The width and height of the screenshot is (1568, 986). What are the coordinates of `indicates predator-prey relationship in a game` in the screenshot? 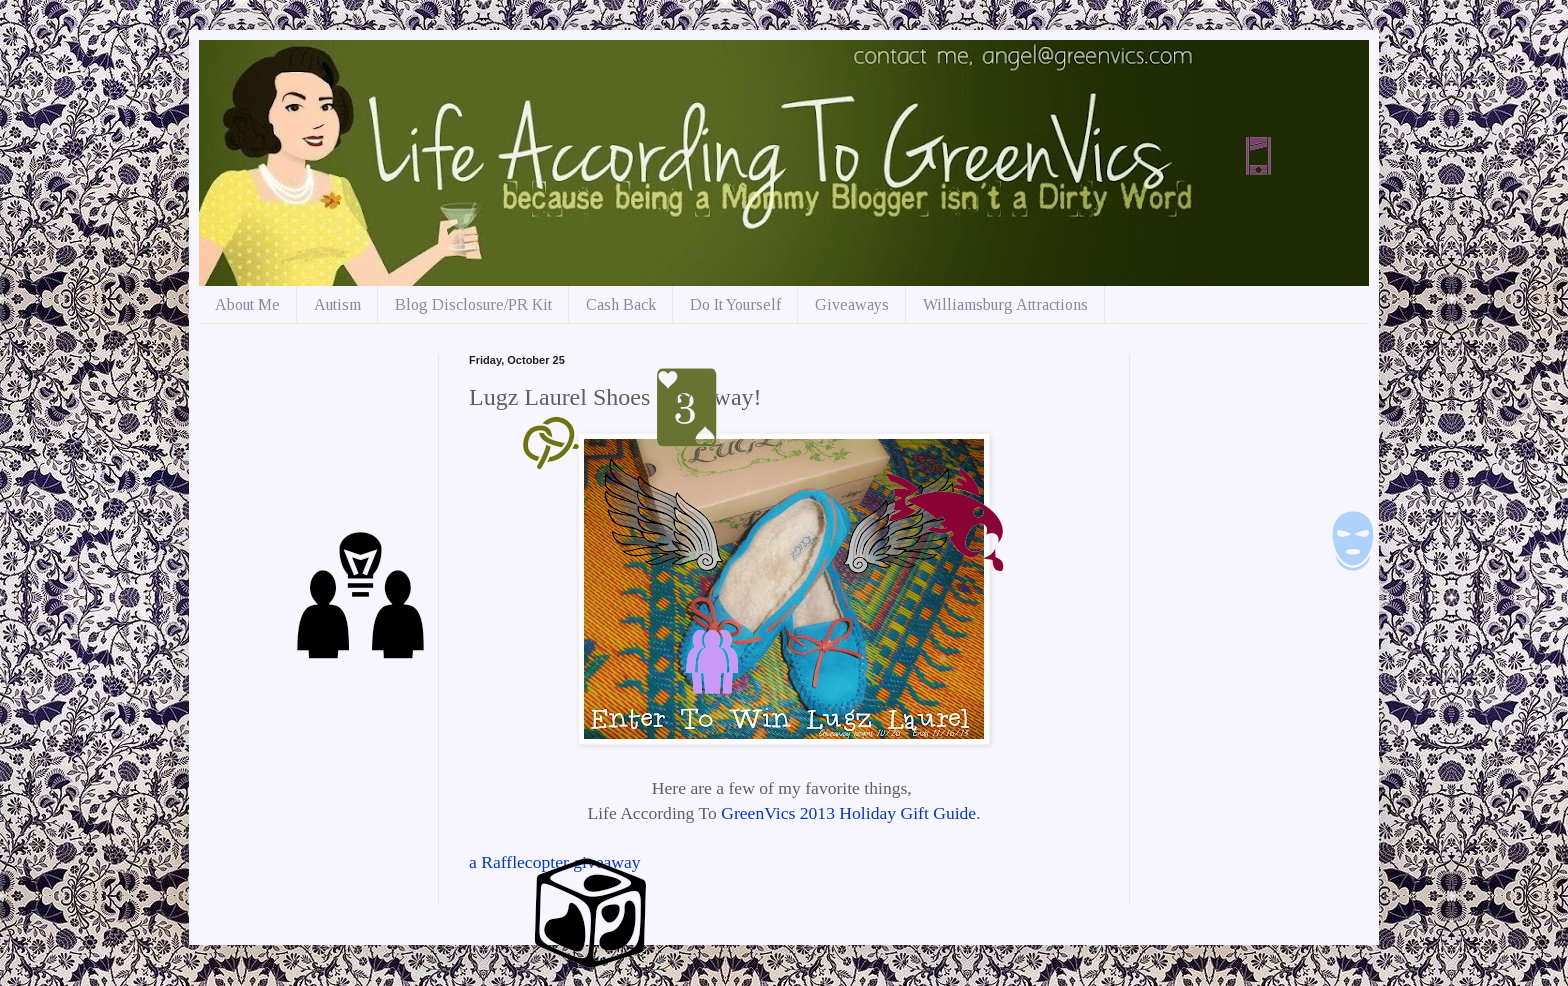 It's located at (944, 513).